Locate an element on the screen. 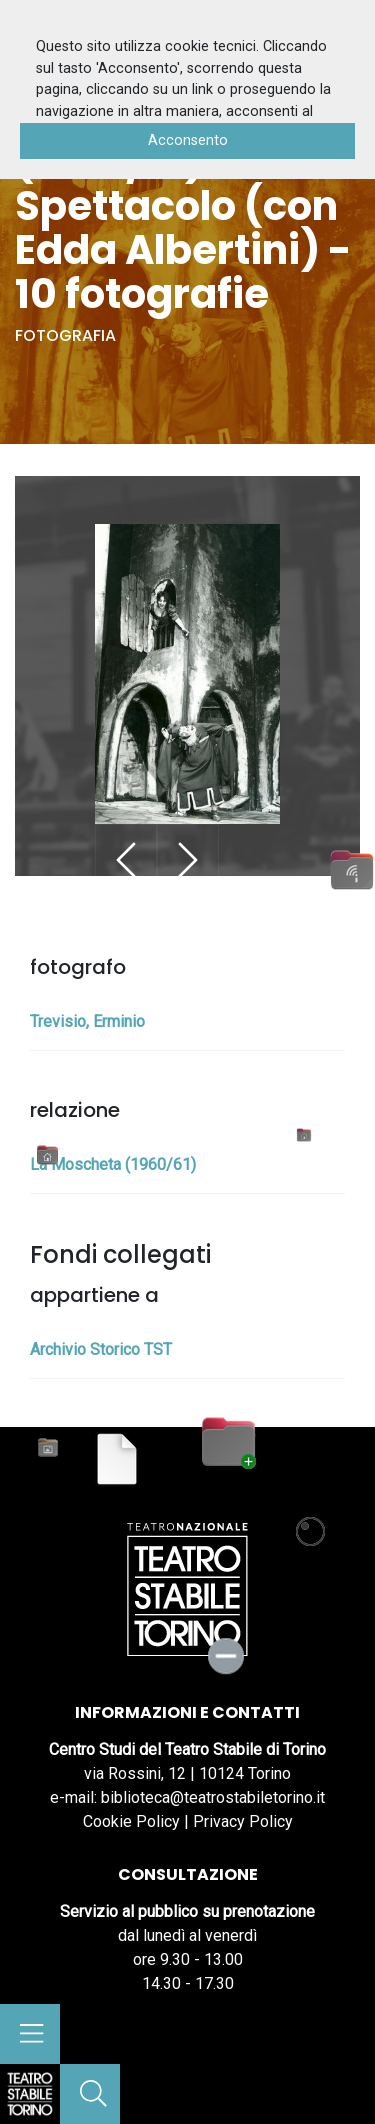 This screenshot has height=2124, width=375. create a new folder is located at coordinates (228, 1441).